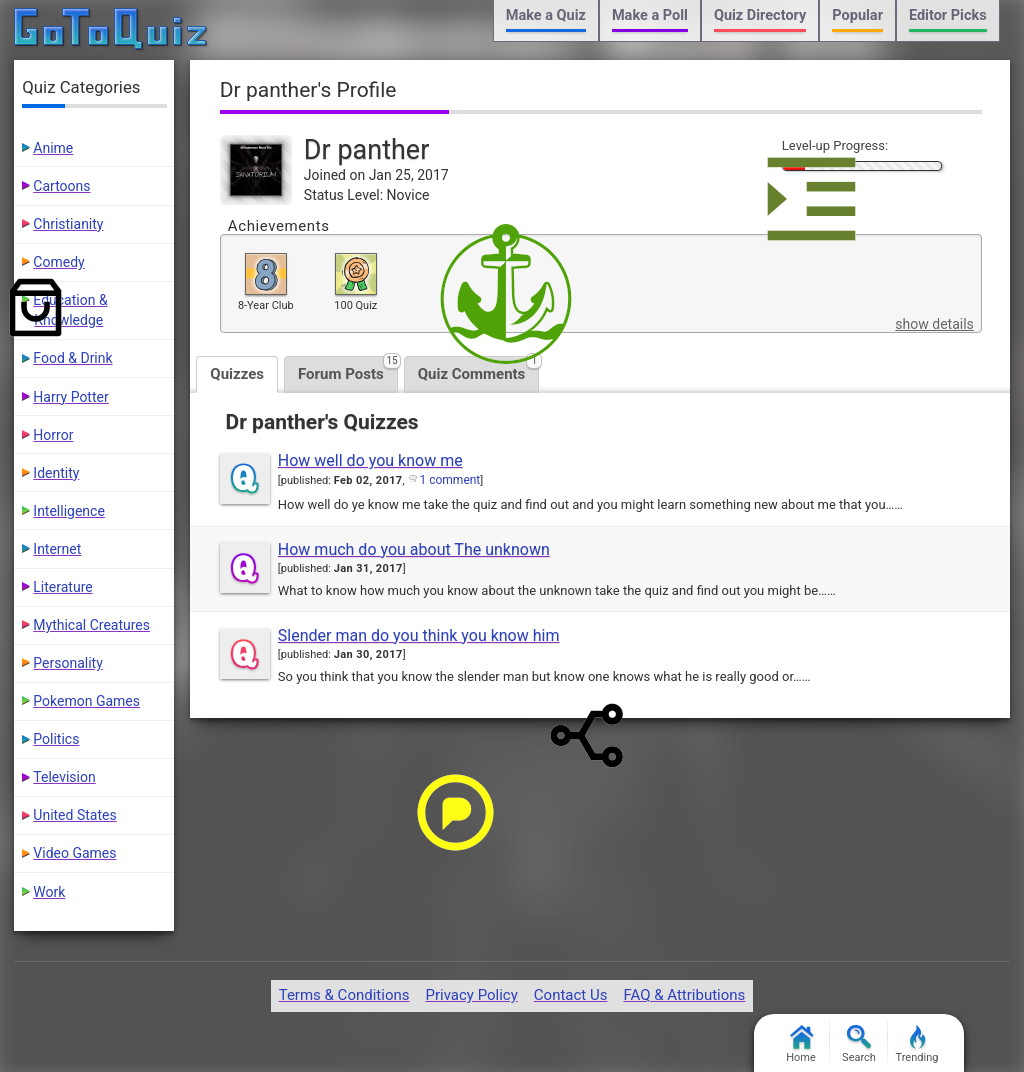 The height and width of the screenshot is (1072, 1024). Describe the element at coordinates (35, 307) in the screenshot. I see `view your shopping bag` at that location.